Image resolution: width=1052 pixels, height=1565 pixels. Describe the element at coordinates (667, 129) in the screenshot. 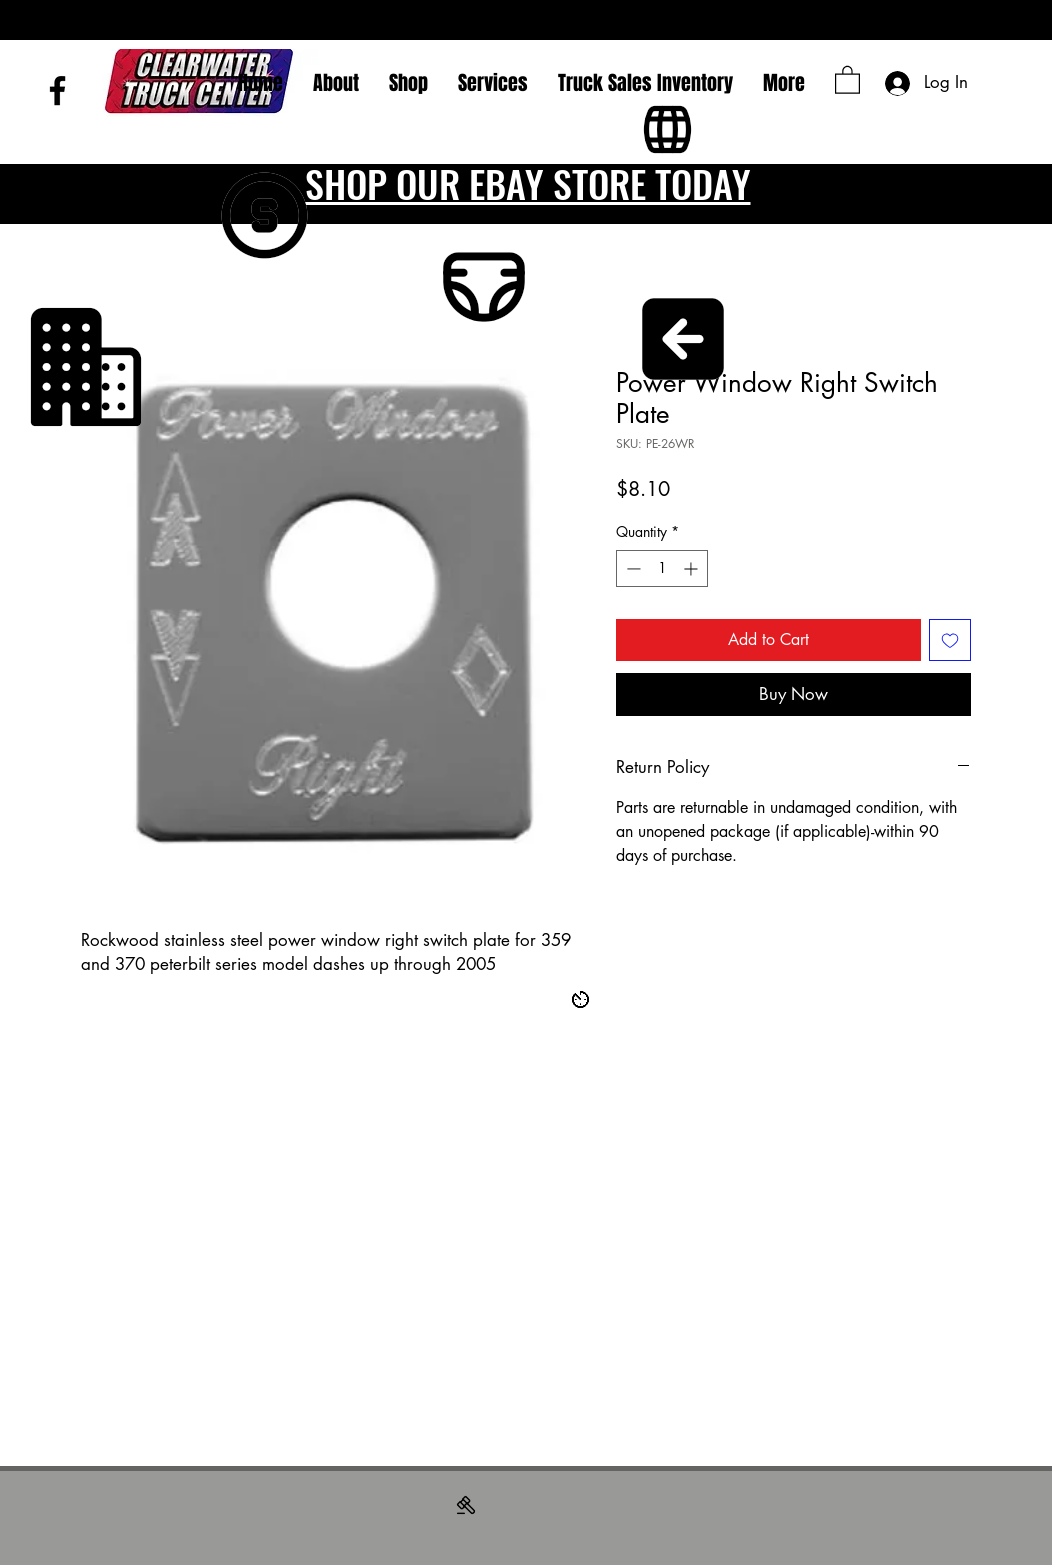

I see `view inventory or storage items` at that location.